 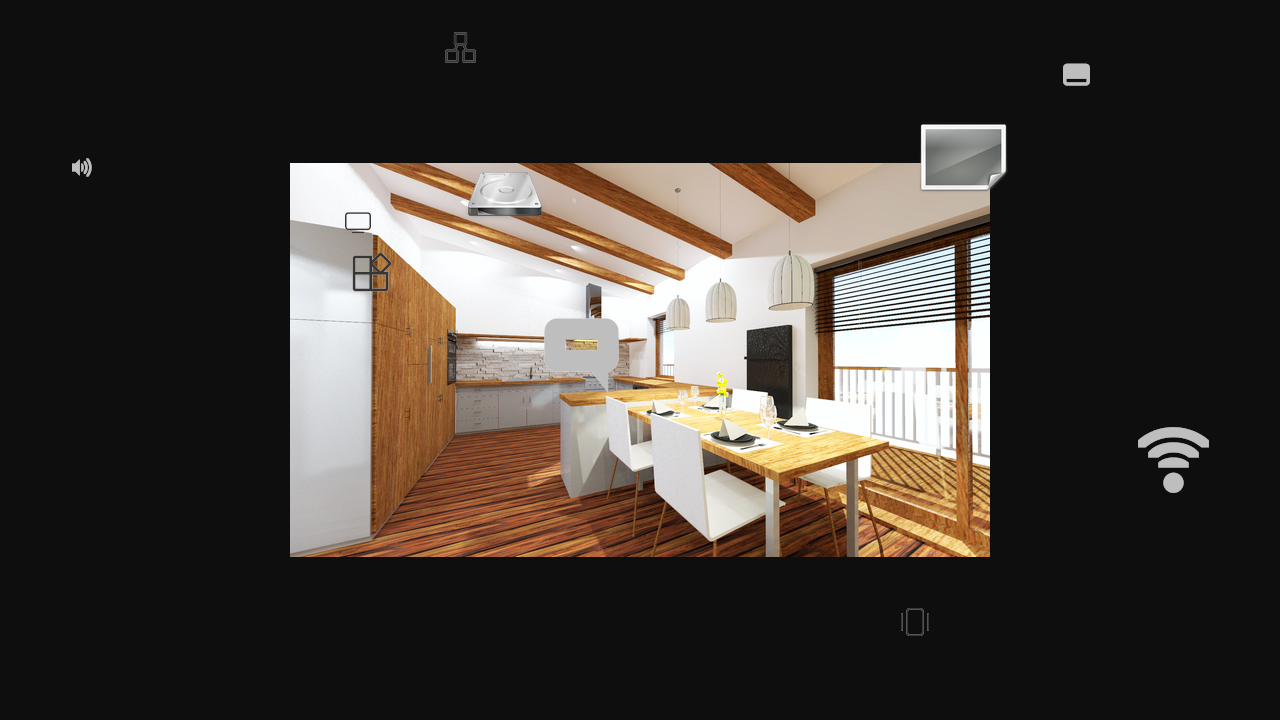 What do you see at coordinates (505, 196) in the screenshot?
I see `access hard drive storage settings` at bounding box center [505, 196].